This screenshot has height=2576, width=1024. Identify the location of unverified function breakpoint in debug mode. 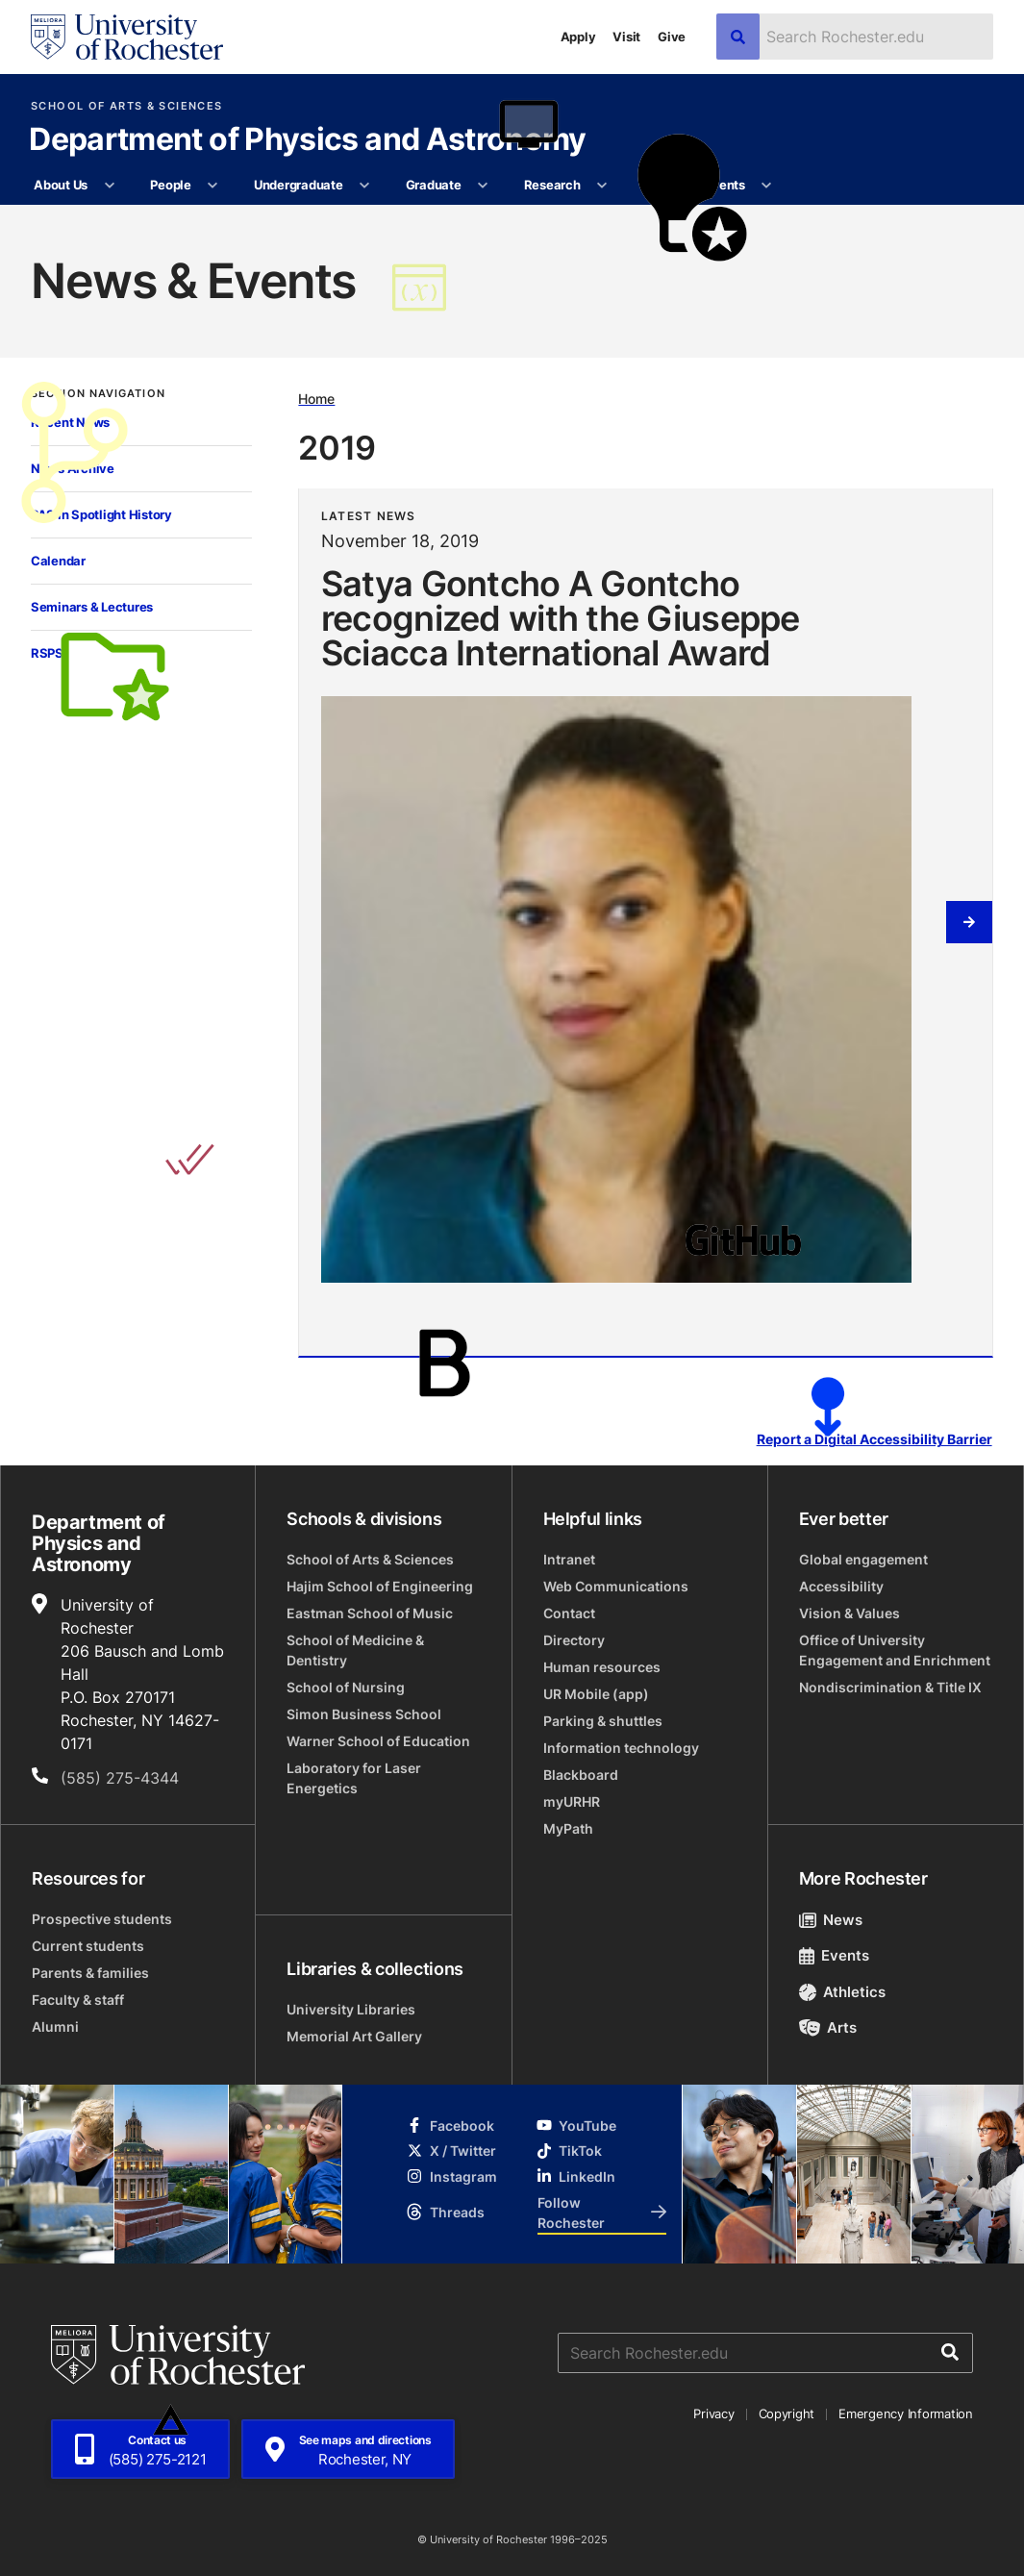
(170, 2421).